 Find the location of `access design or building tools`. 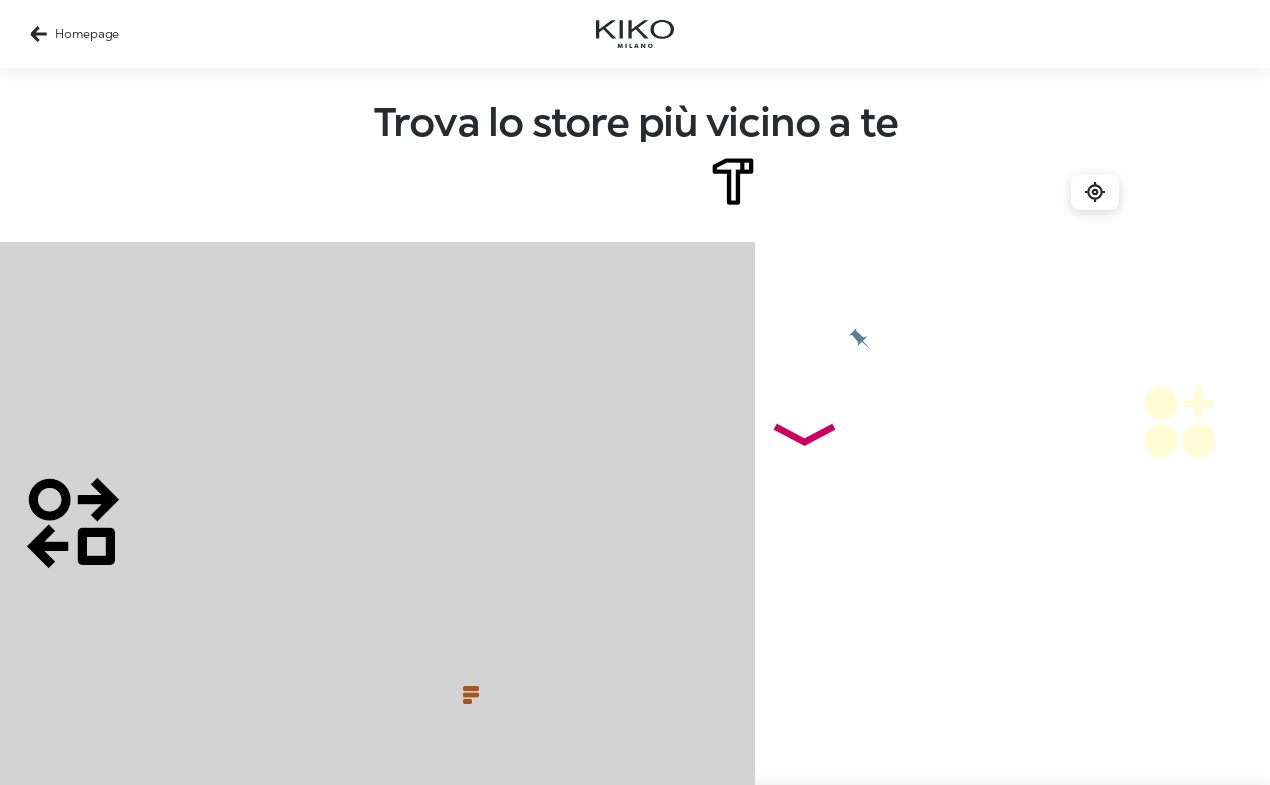

access design or building tools is located at coordinates (733, 180).